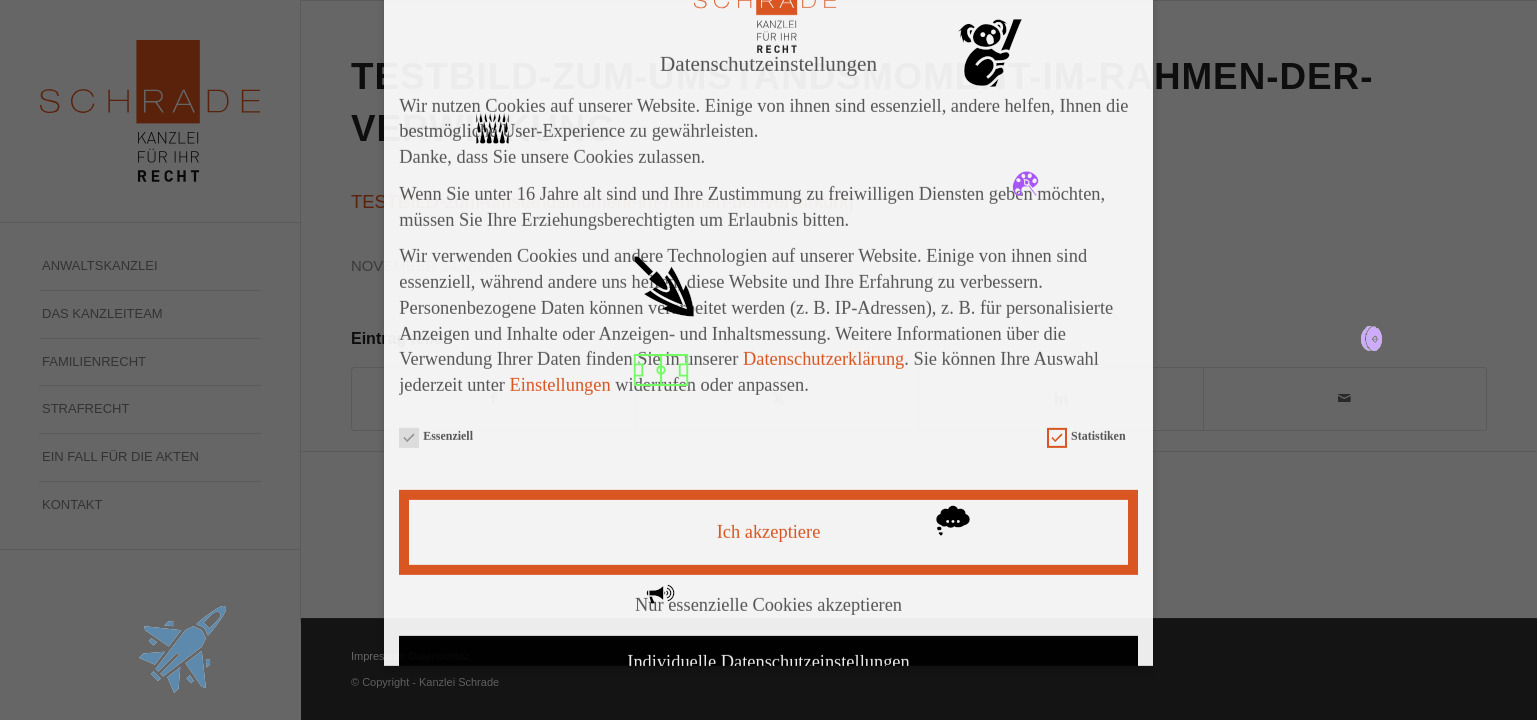 The width and height of the screenshot is (1537, 720). Describe the element at coordinates (1371, 338) in the screenshot. I see `ancient or prehistoric game element` at that location.